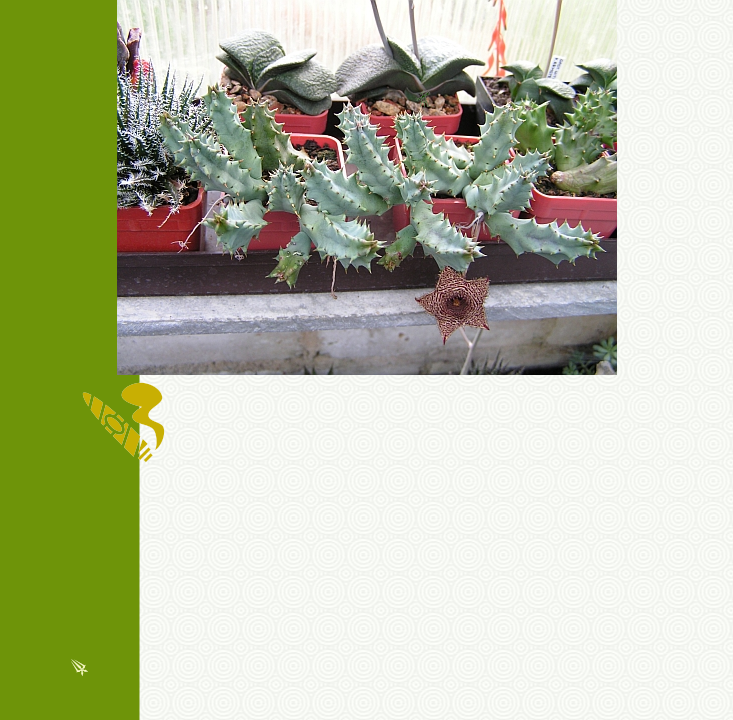 This screenshot has height=720, width=733. What do you see at coordinates (123, 422) in the screenshot?
I see `indicates smoking area or smoking permitted` at bounding box center [123, 422].